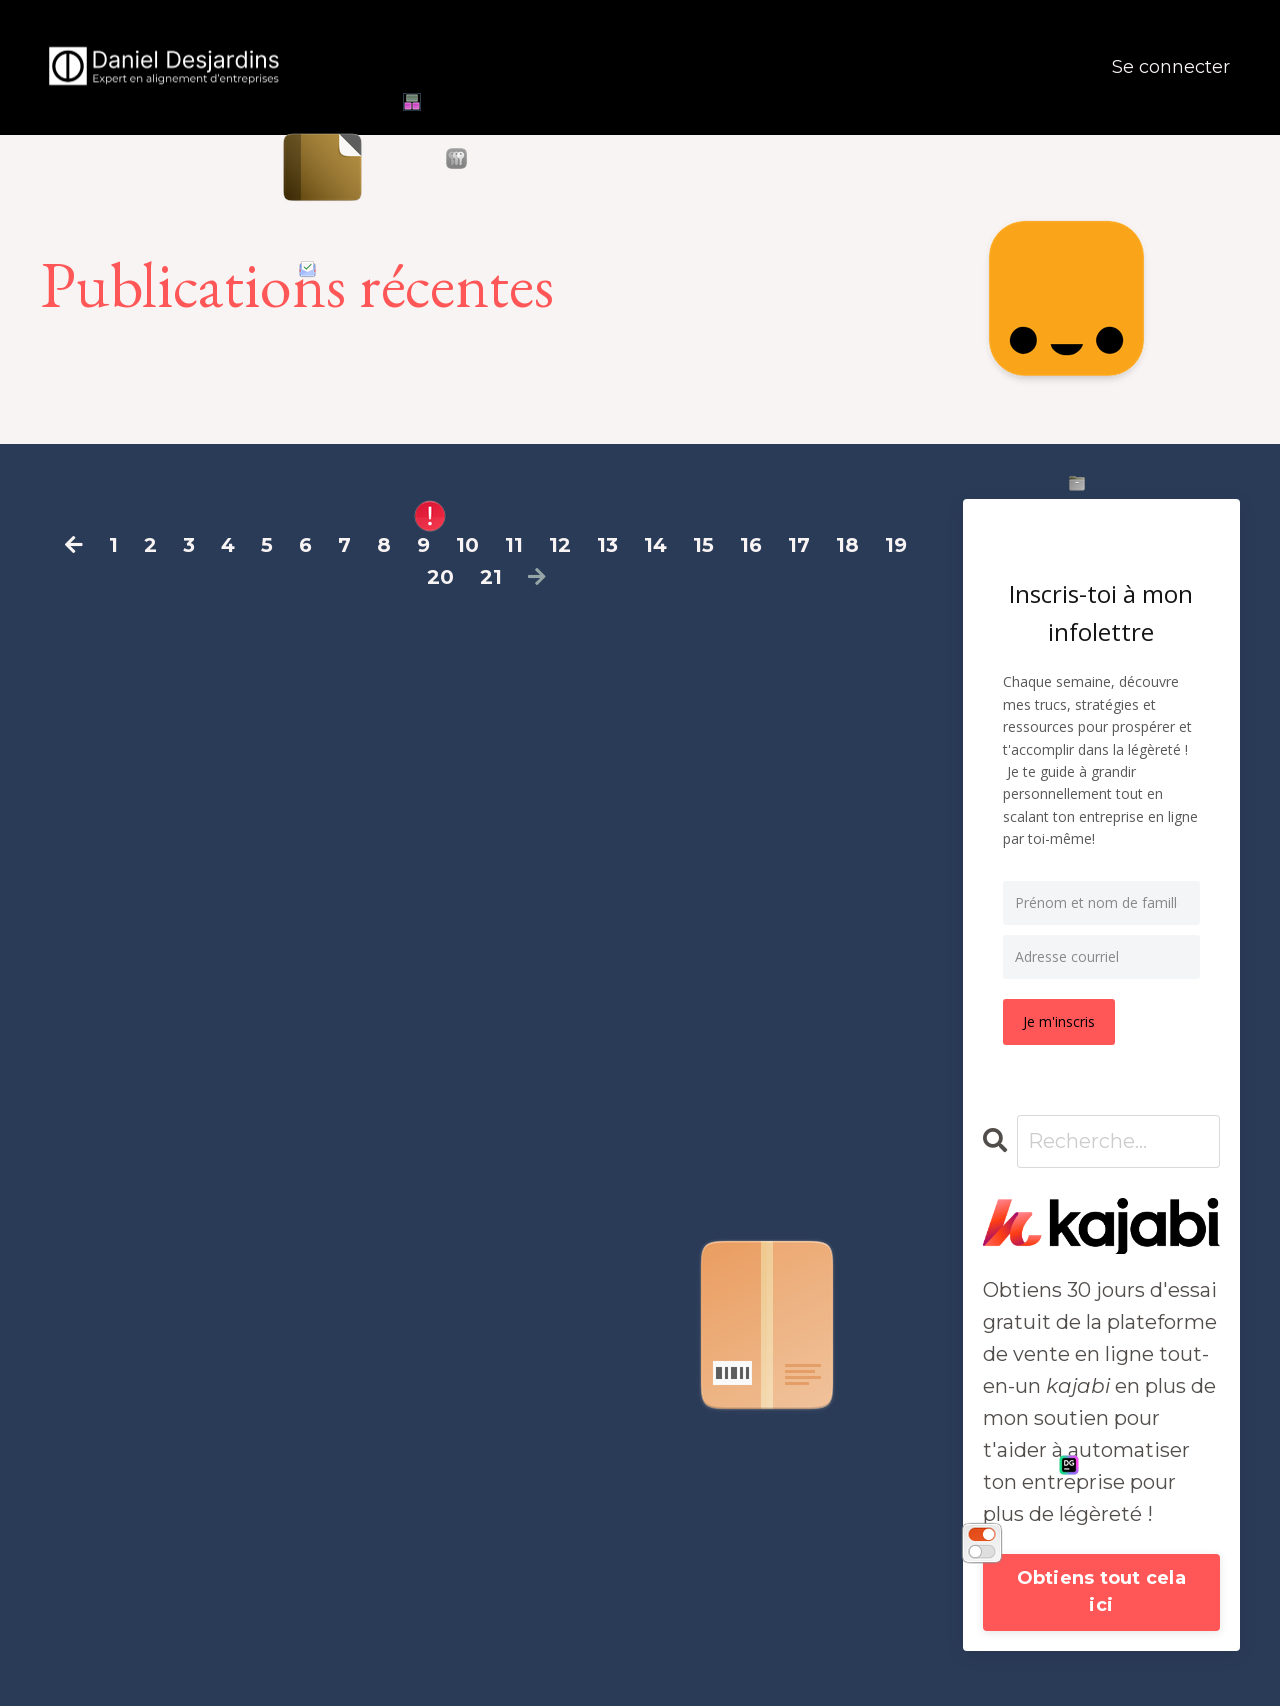 Image resolution: width=1280 pixels, height=1706 pixels. I want to click on open desktop preferences or settings, so click(982, 1543).